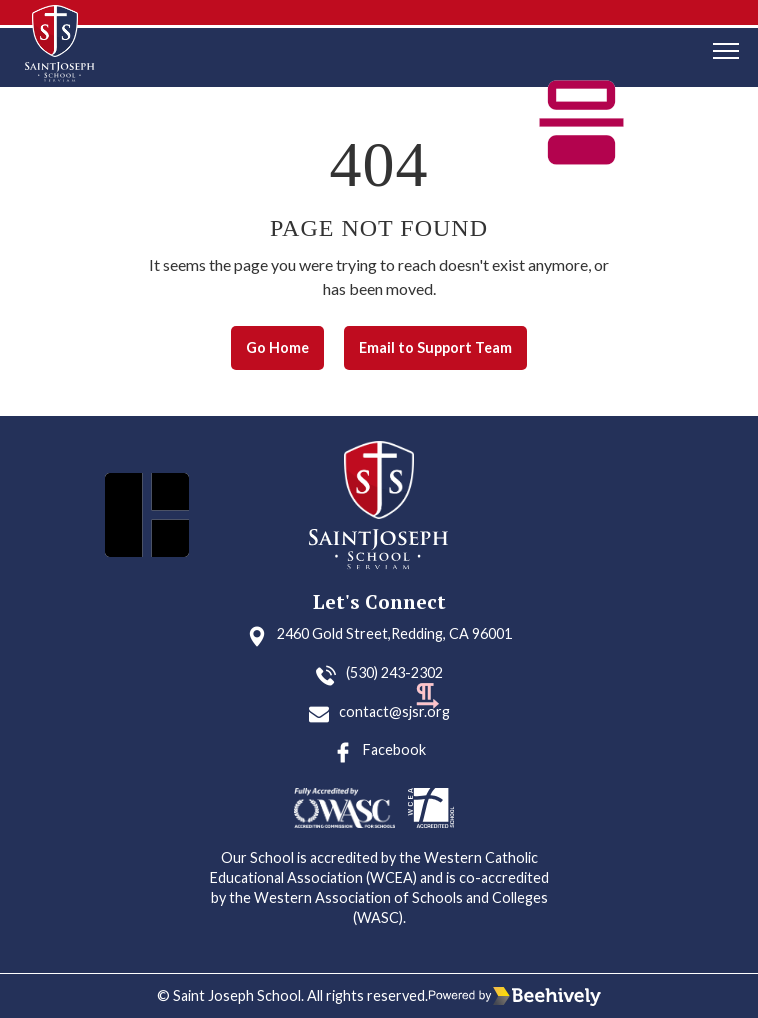 The height and width of the screenshot is (1018, 758). I want to click on switch to grid layout view, so click(147, 515).